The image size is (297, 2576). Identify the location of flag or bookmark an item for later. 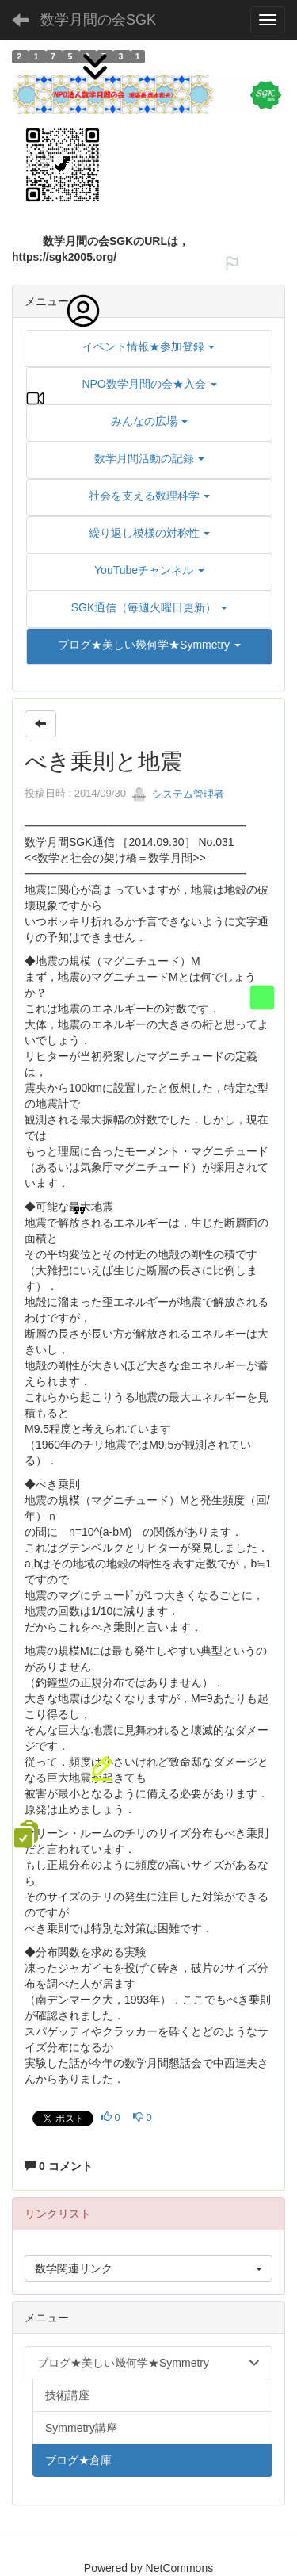
(232, 263).